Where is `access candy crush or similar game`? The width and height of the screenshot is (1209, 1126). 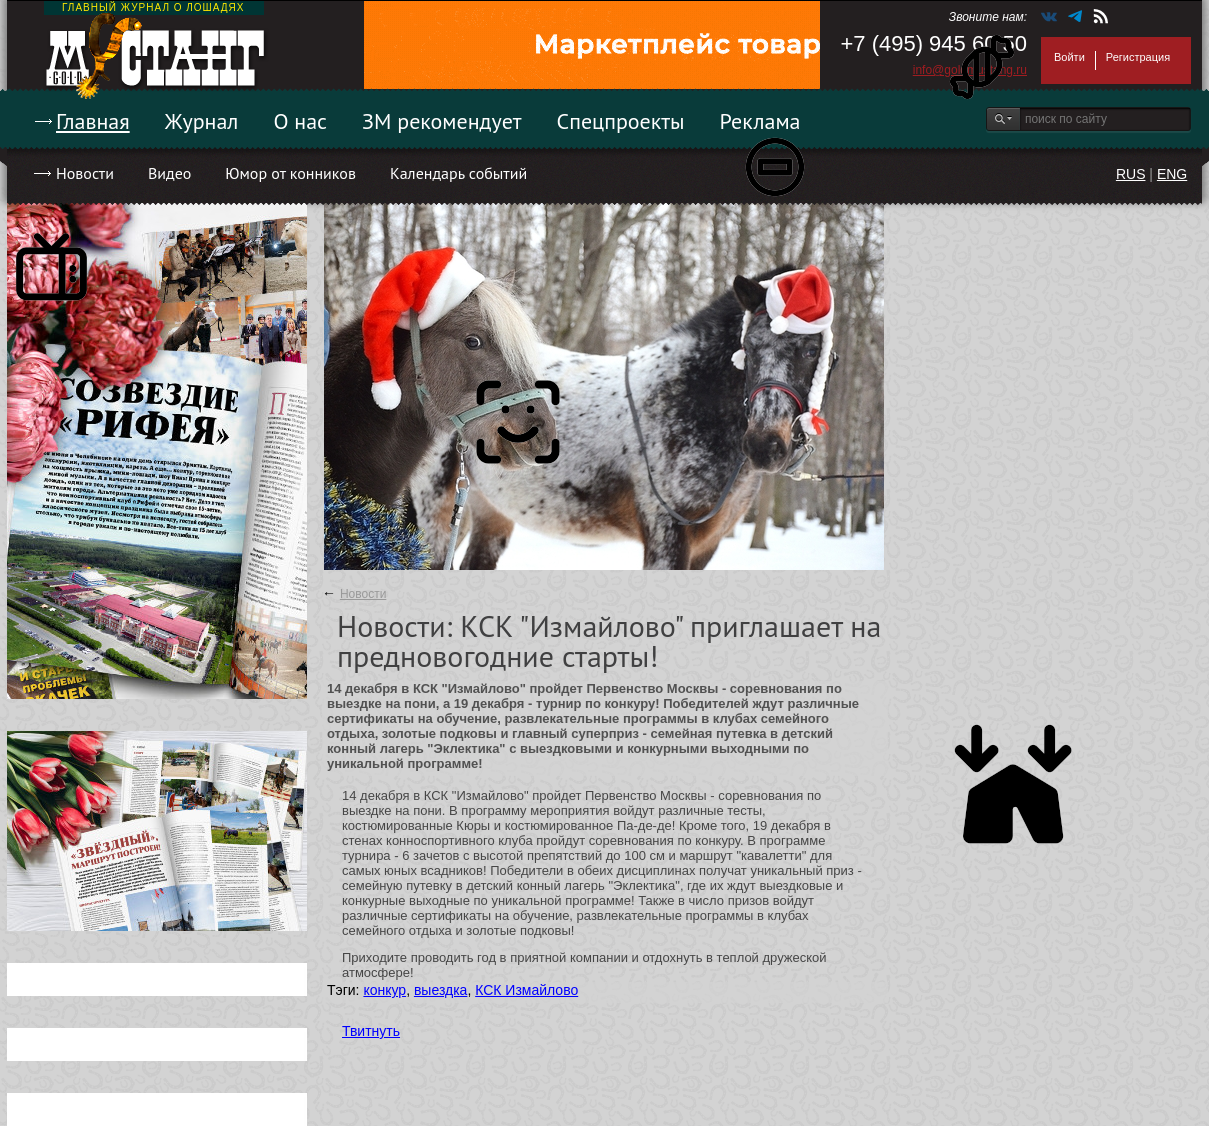
access candy crush or similar game is located at coordinates (982, 67).